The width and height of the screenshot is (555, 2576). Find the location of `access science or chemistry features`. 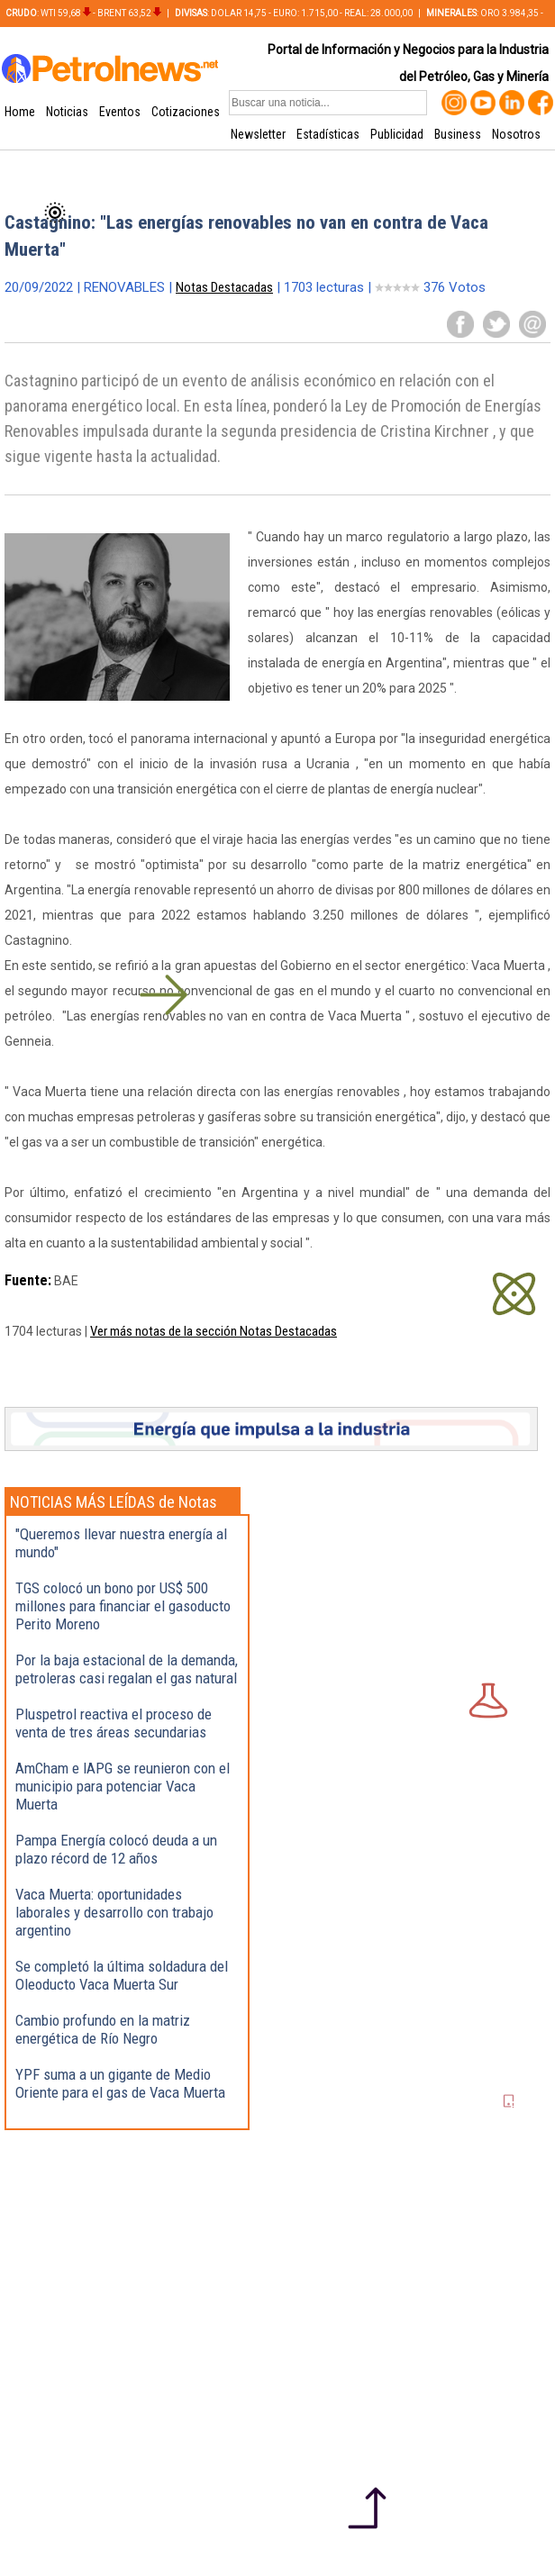

access science or chemistry features is located at coordinates (514, 1293).